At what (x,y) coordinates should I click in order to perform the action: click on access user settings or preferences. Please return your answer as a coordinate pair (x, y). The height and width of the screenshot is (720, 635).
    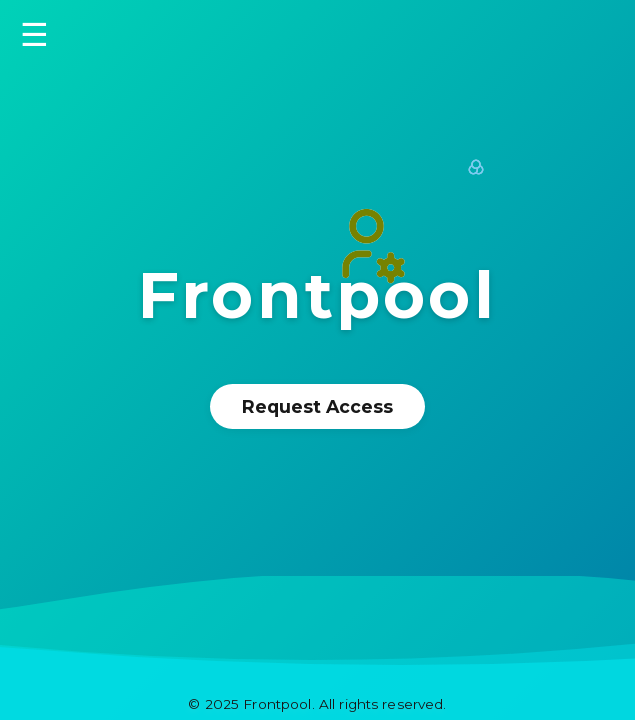
    Looking at the image, I should click on (366, 243).